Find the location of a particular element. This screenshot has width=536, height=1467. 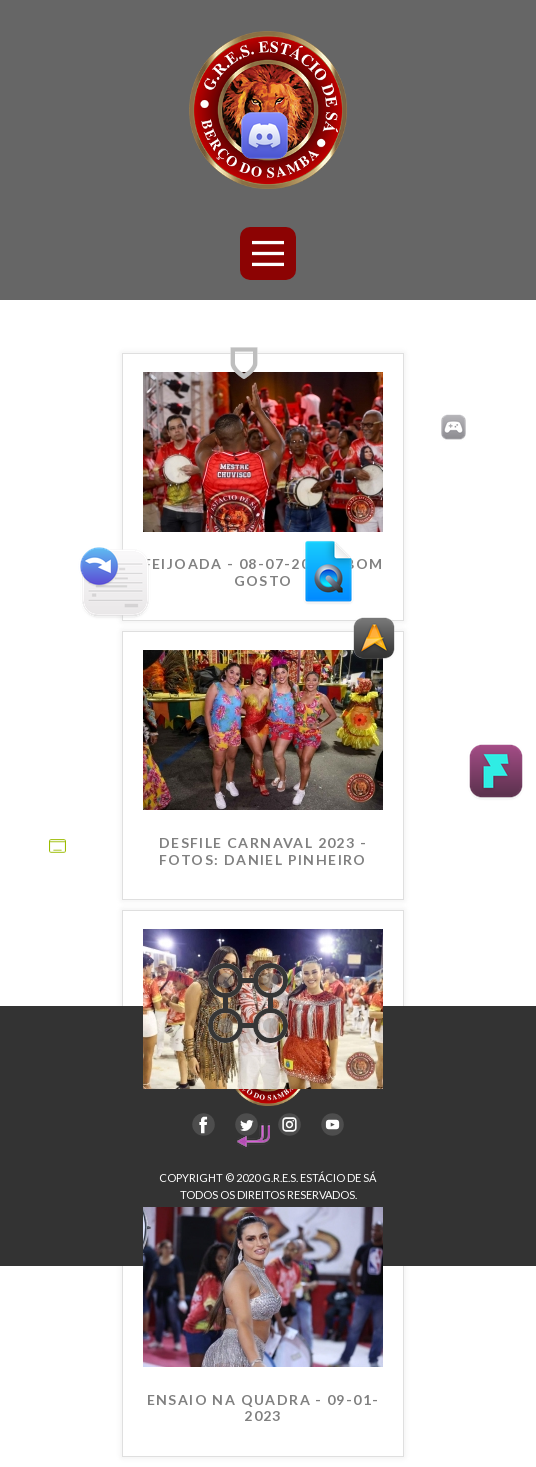

reply to all recipients of an email is located at coordinates (253, 1134).